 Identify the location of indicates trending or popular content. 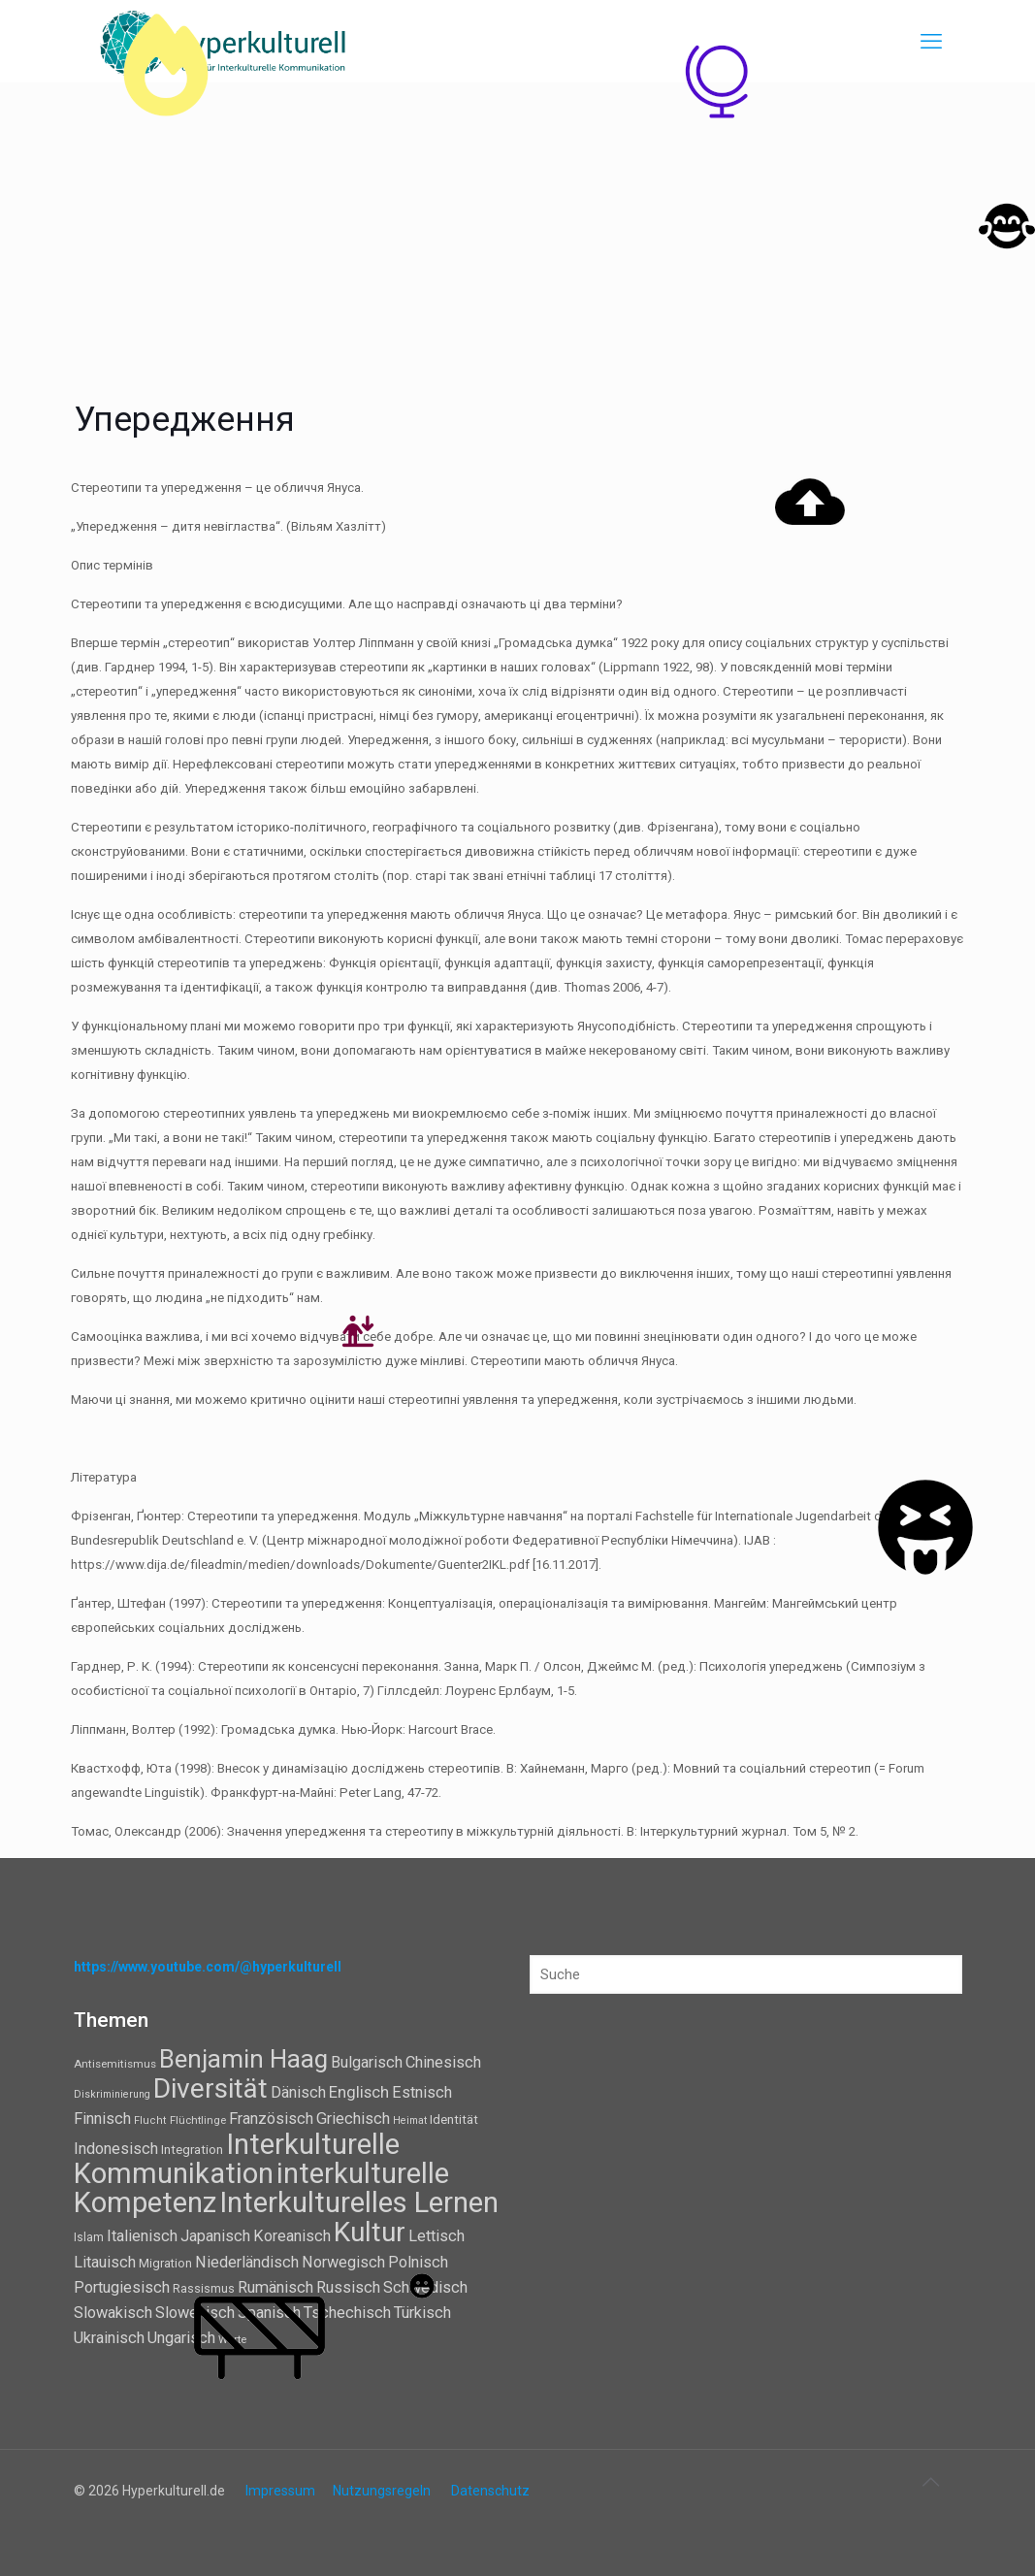
(166, 68).